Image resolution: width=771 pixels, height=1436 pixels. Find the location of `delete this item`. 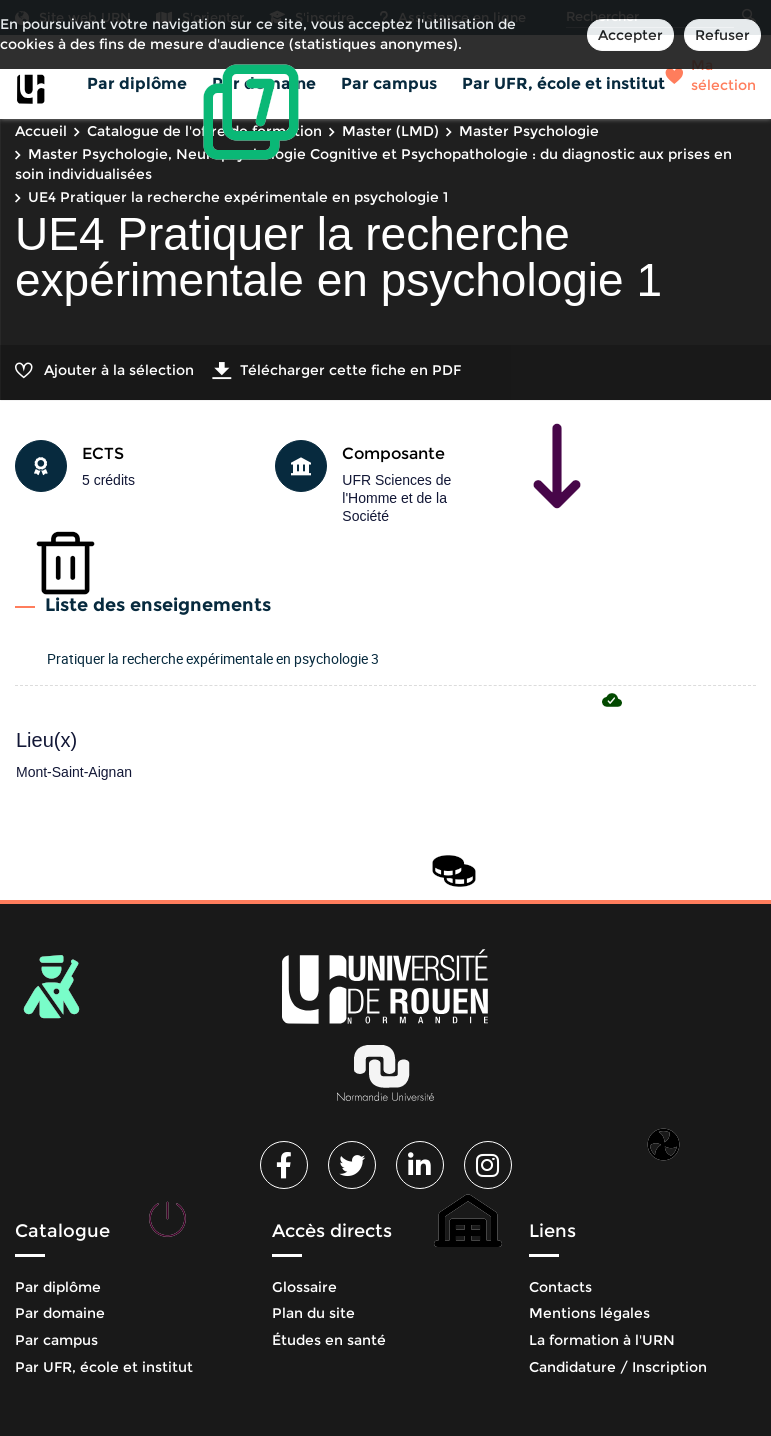

delete this item is located at coordinates (65, 565).